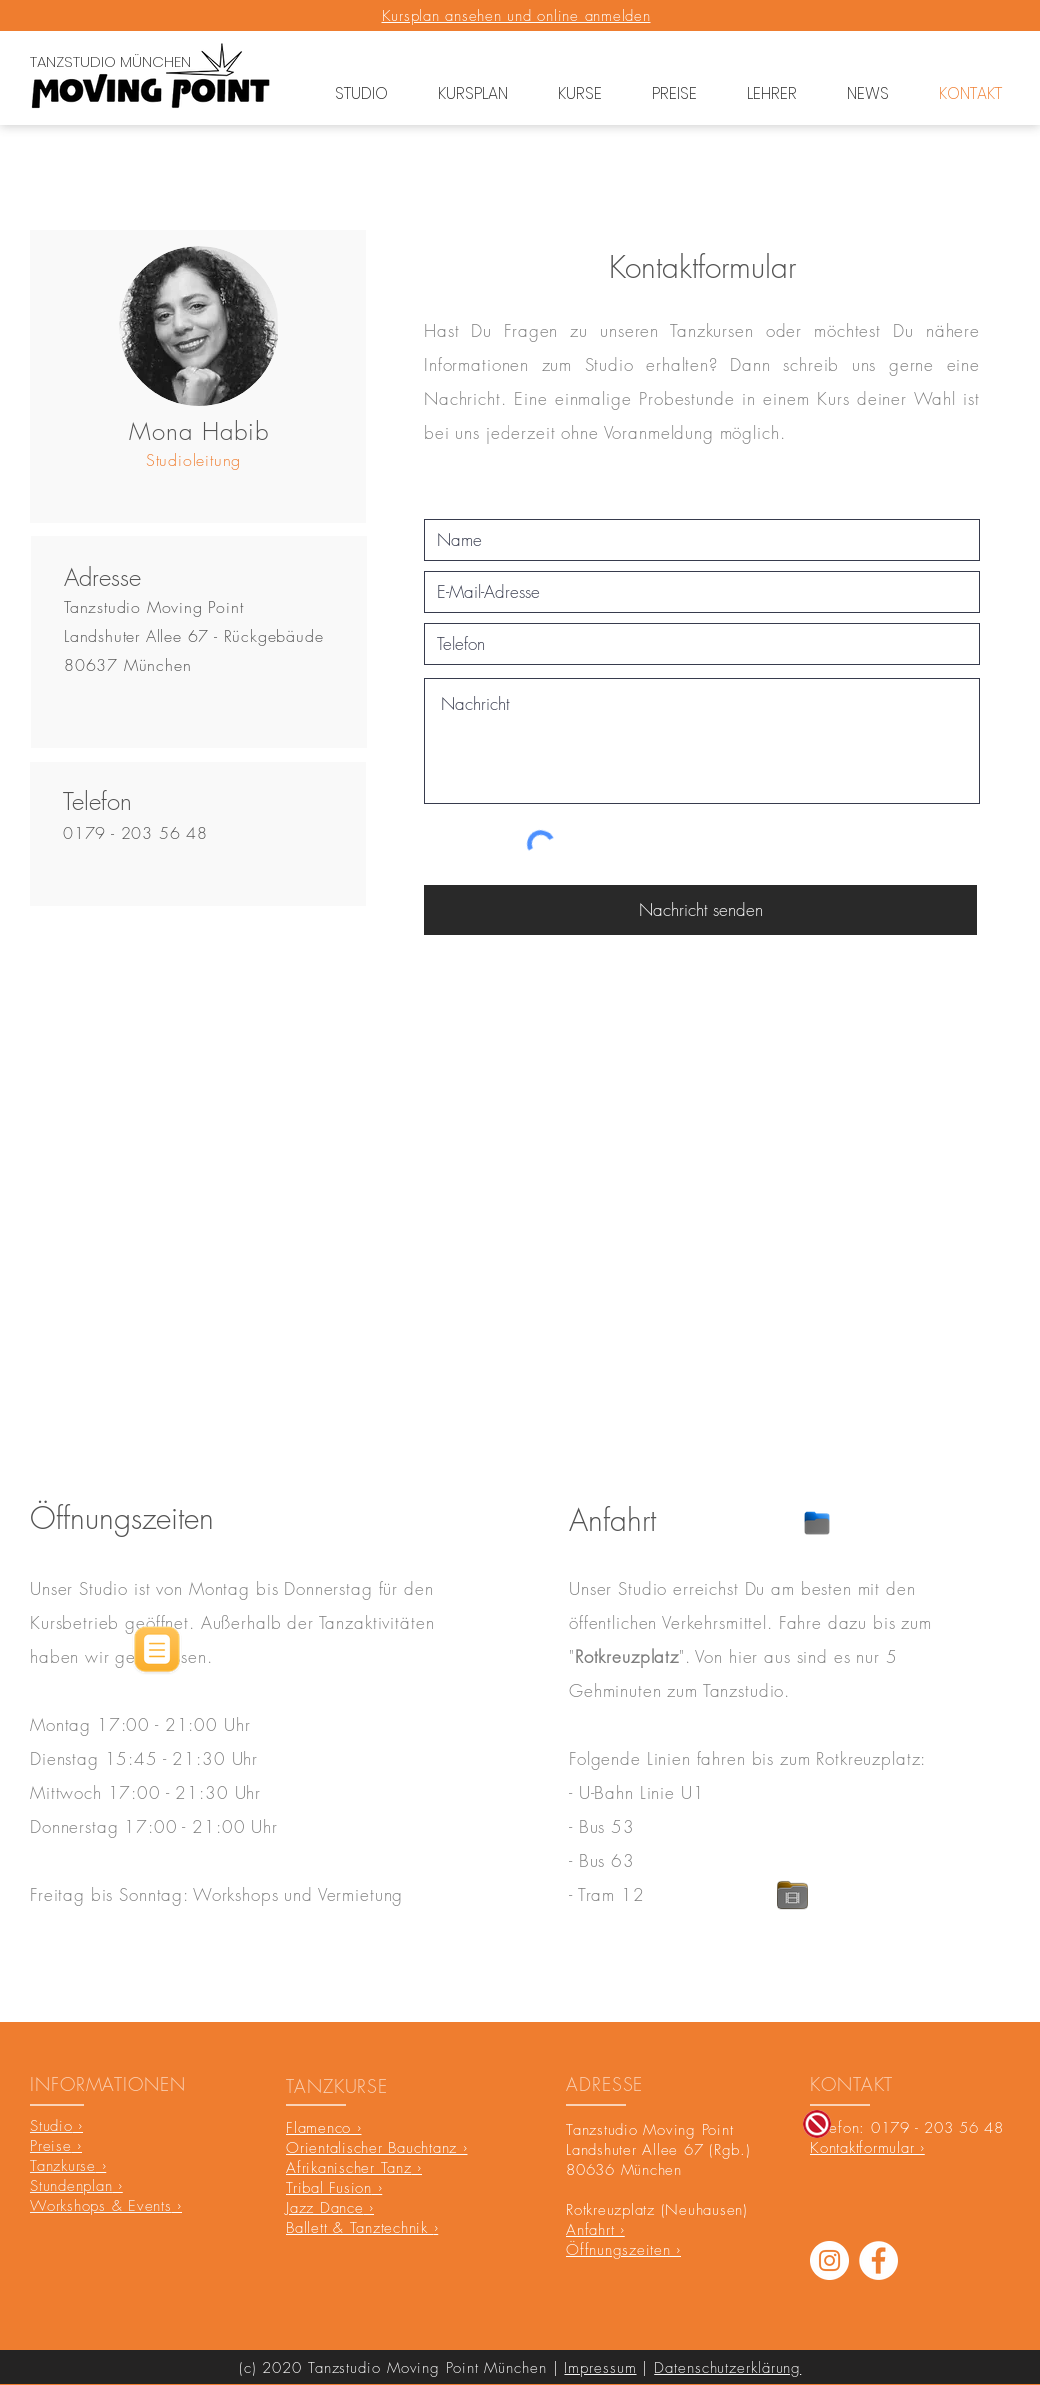  I want to click on open folder containing files, so click(817, 1523).